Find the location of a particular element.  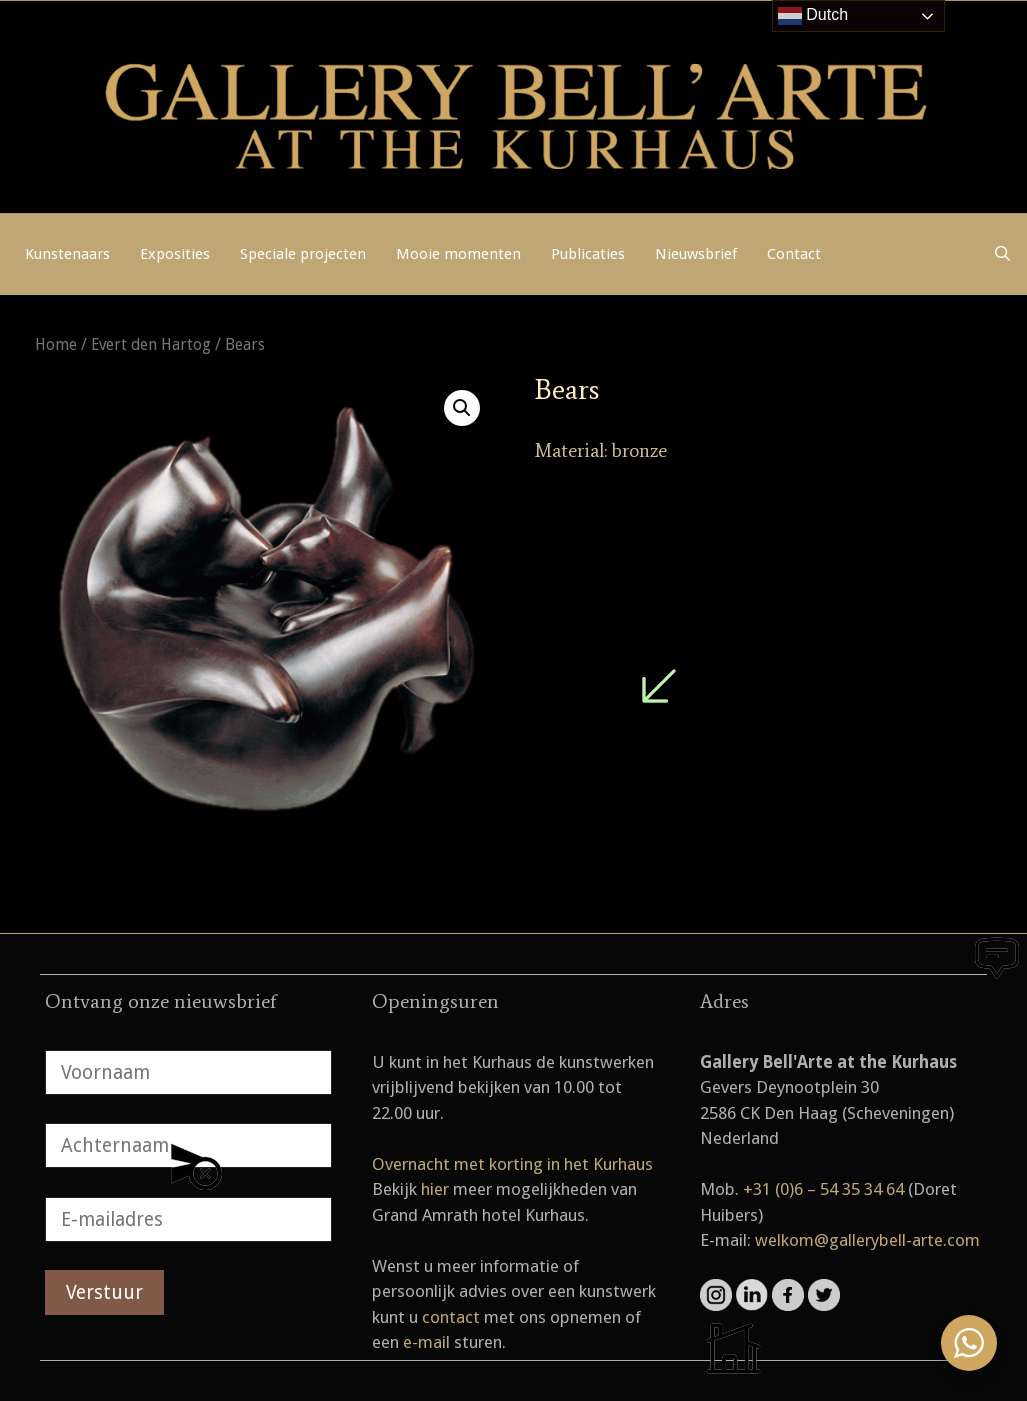

navigate to the bottom-left or previous item is located at coordinates (659, 686).